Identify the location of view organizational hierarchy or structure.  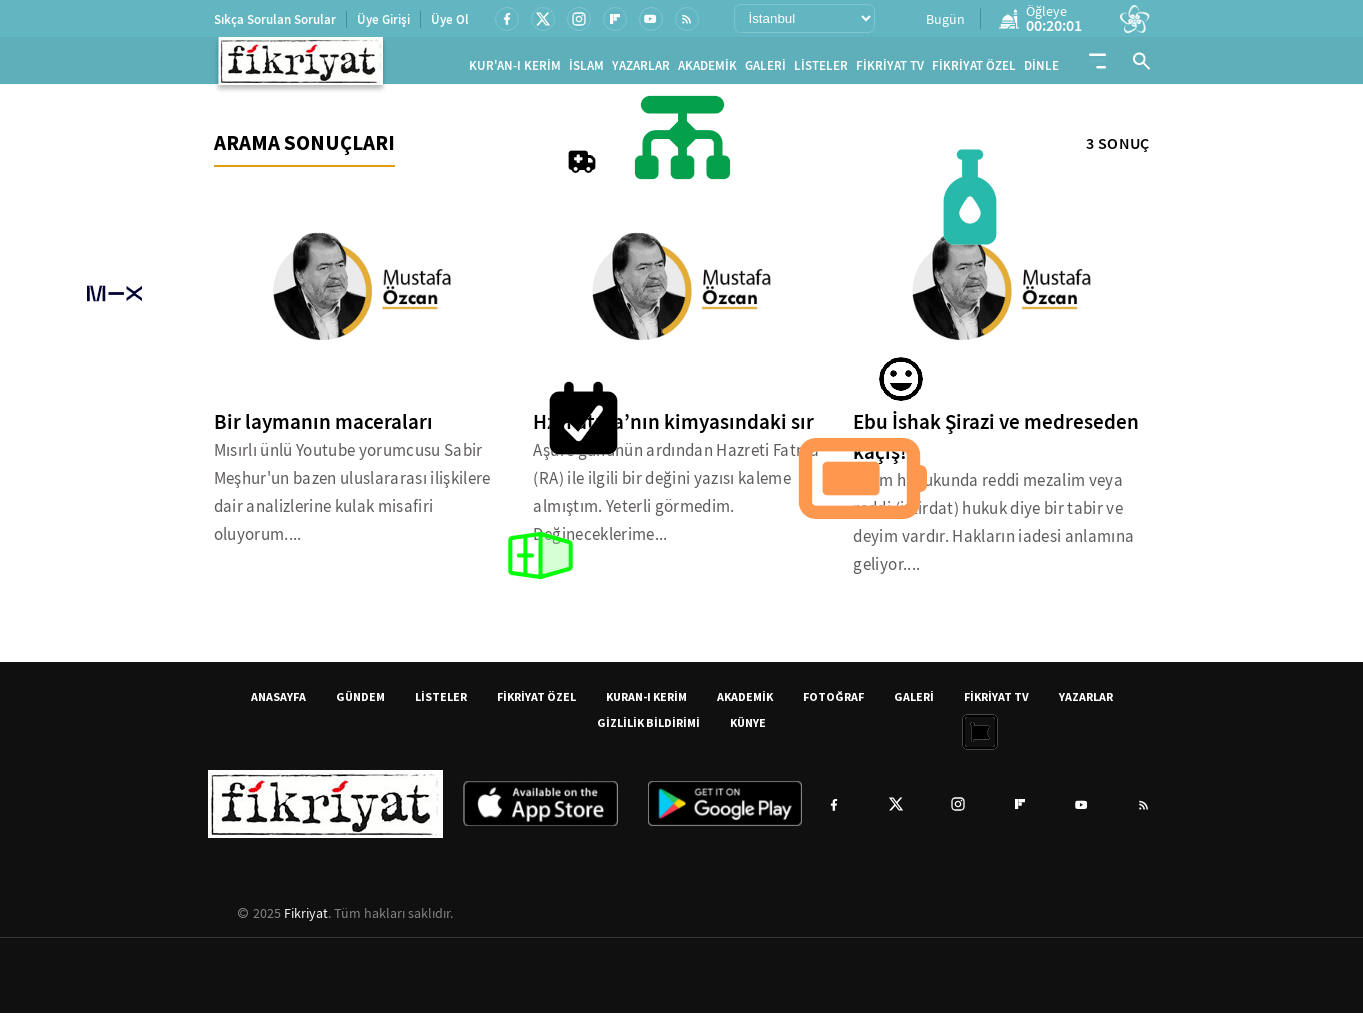
(682, 137).